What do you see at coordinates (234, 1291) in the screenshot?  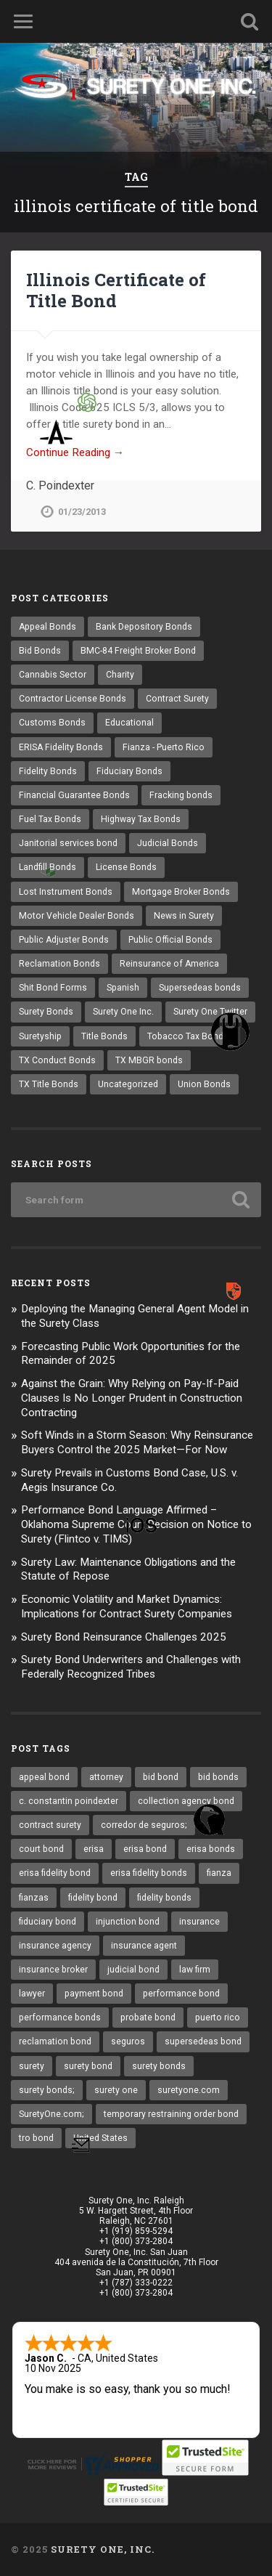 I see `open cryptpad secure document editor` at bounding box center [234, 1291].